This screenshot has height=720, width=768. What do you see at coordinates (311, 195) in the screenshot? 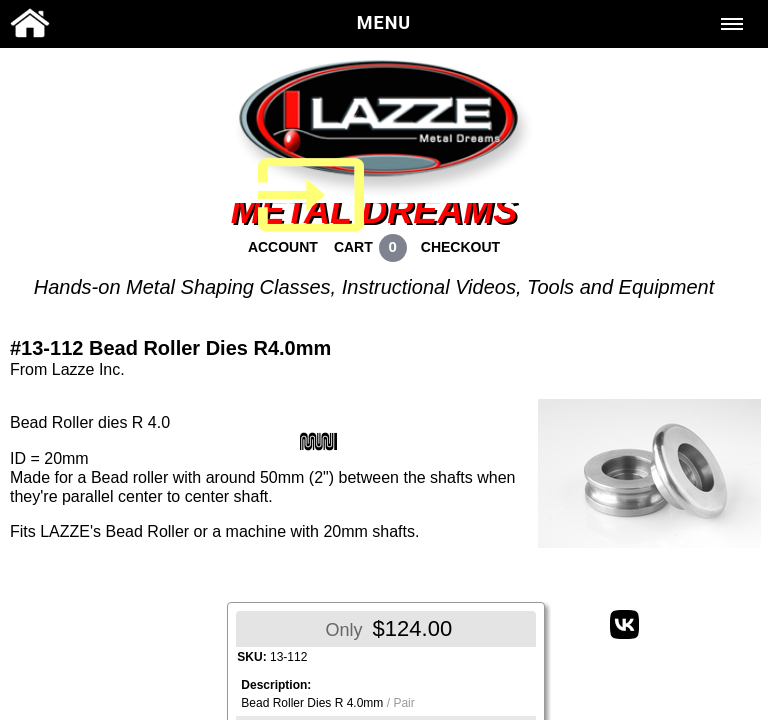
I see `typer app logo` at bounding box center [311, 195].